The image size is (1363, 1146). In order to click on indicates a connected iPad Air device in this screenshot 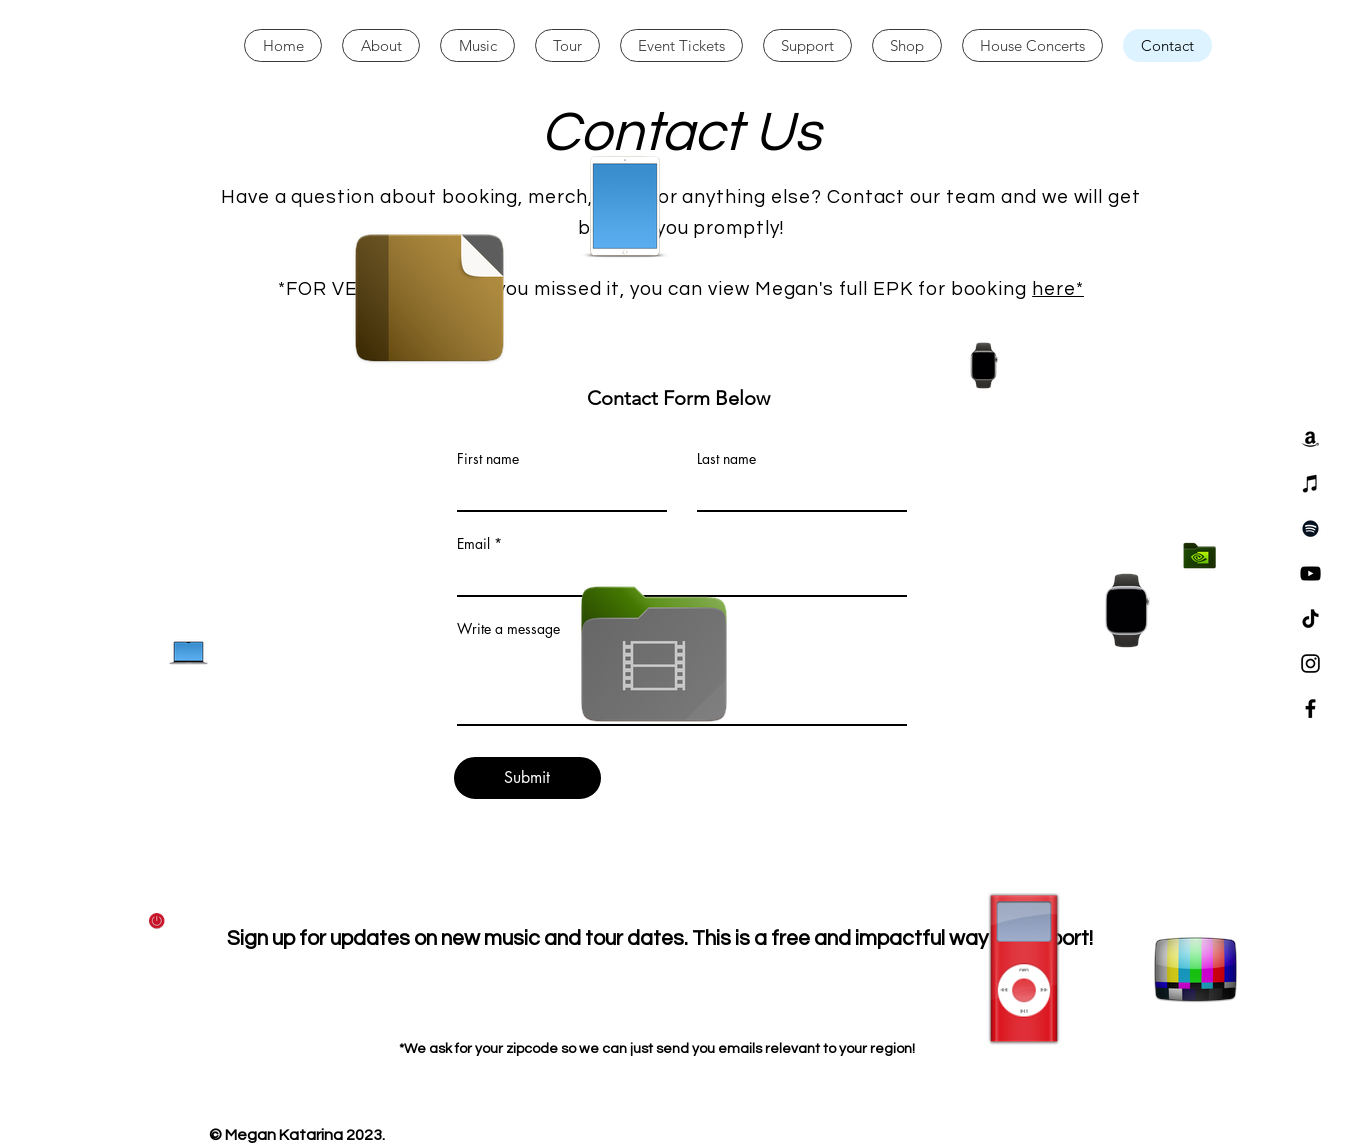, I will do `click(625, 207)`.